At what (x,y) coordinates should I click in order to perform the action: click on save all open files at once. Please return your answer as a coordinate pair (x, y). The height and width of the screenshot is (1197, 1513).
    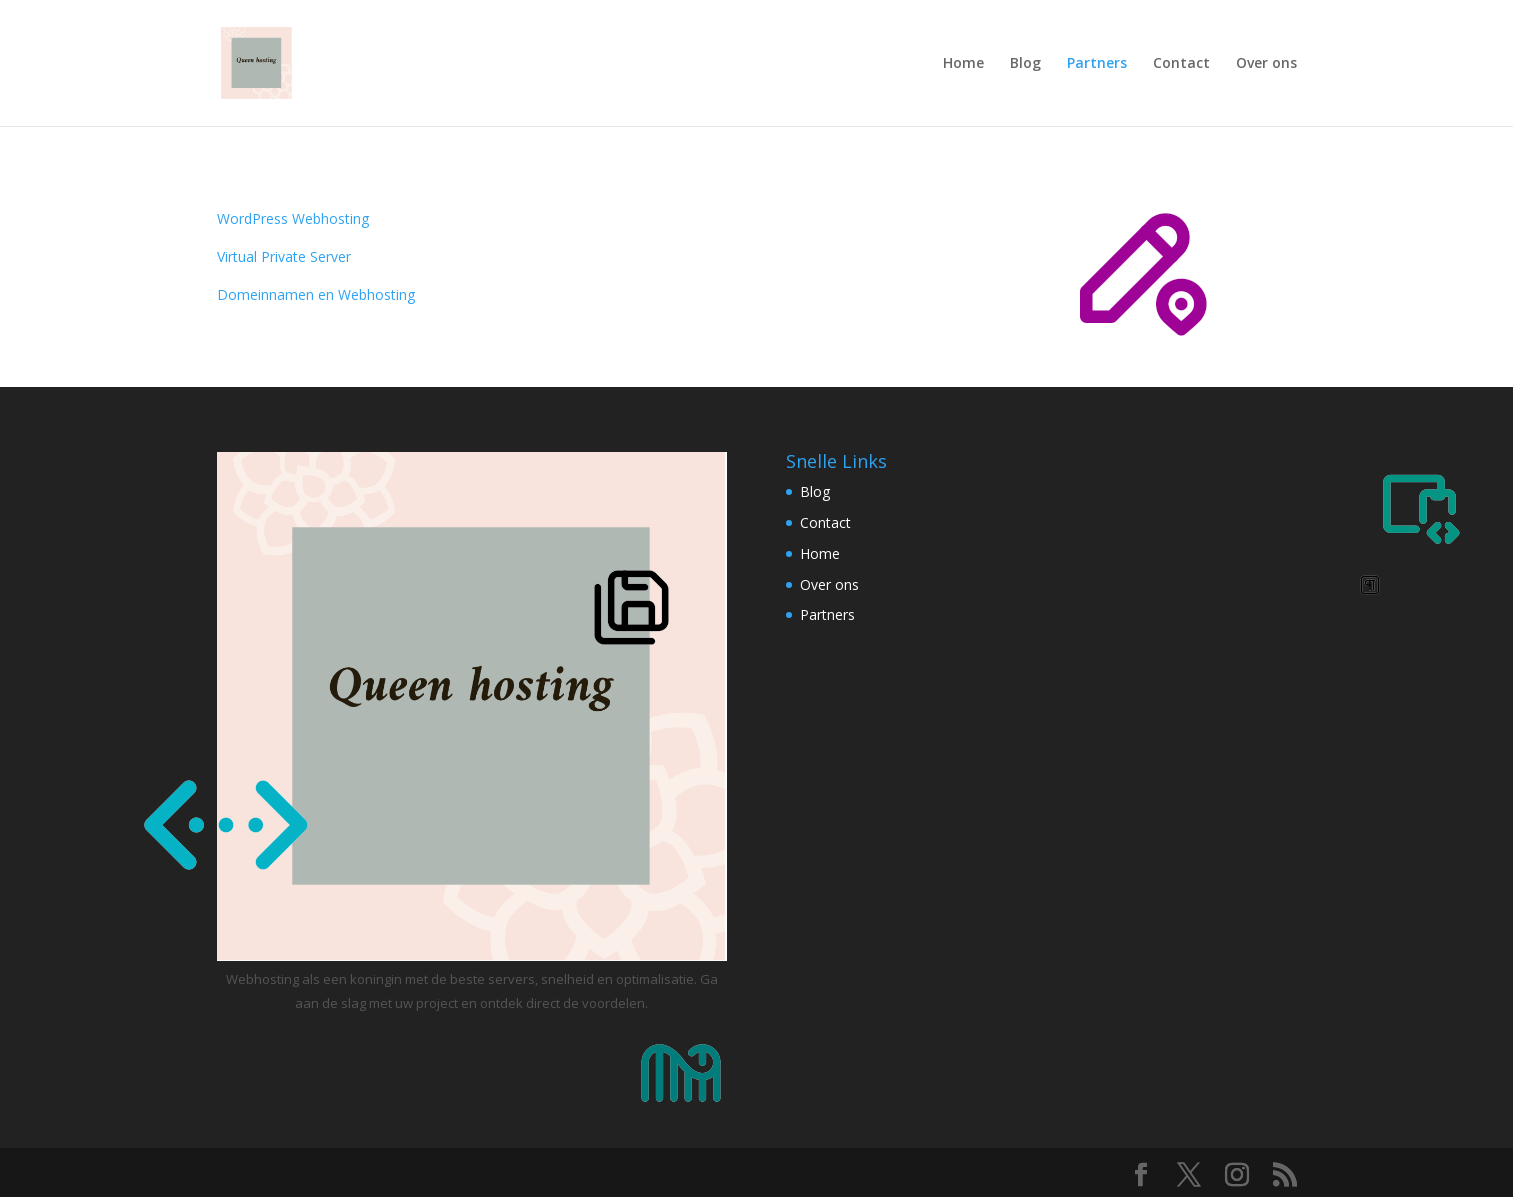
    Looking at the image, I should click on (631, 607).